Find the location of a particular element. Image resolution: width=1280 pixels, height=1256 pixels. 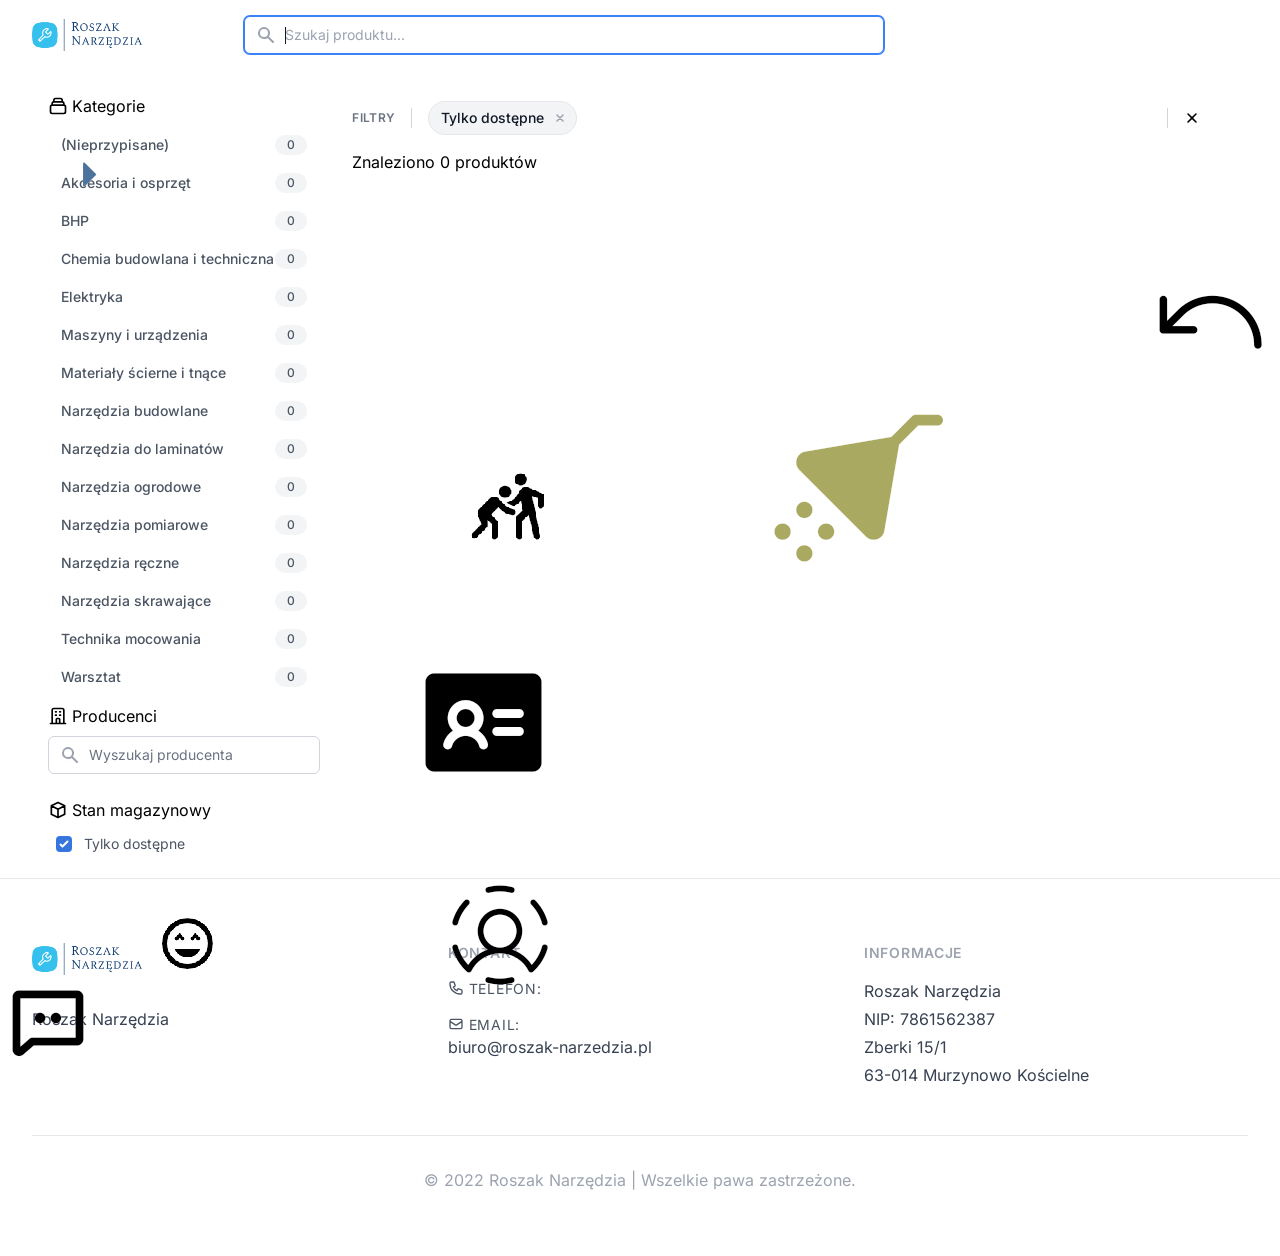

navigate to the next item or screen is located at coordinates (88, 174).